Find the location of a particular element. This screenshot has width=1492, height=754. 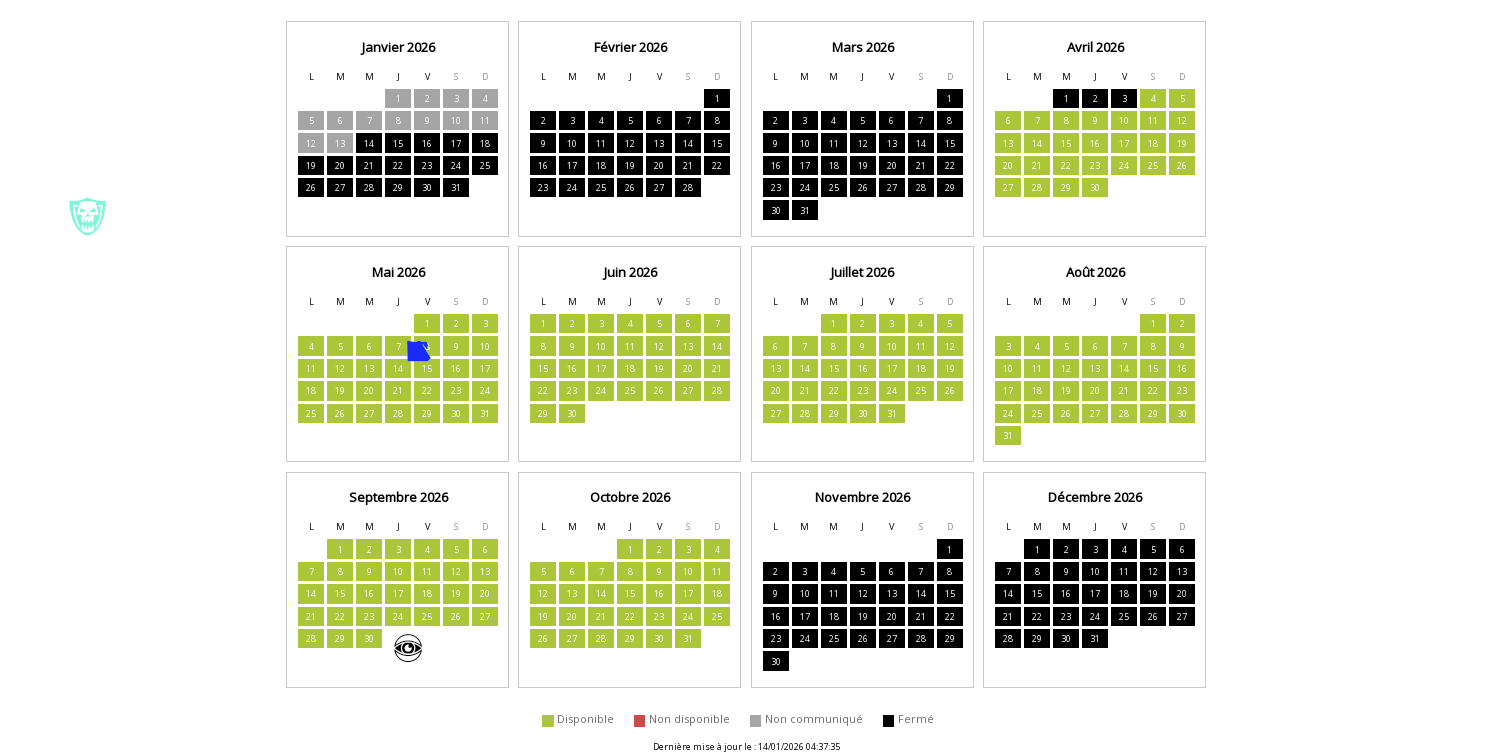

indicates a security threat or danger warning is located at coordinates (87, 216).